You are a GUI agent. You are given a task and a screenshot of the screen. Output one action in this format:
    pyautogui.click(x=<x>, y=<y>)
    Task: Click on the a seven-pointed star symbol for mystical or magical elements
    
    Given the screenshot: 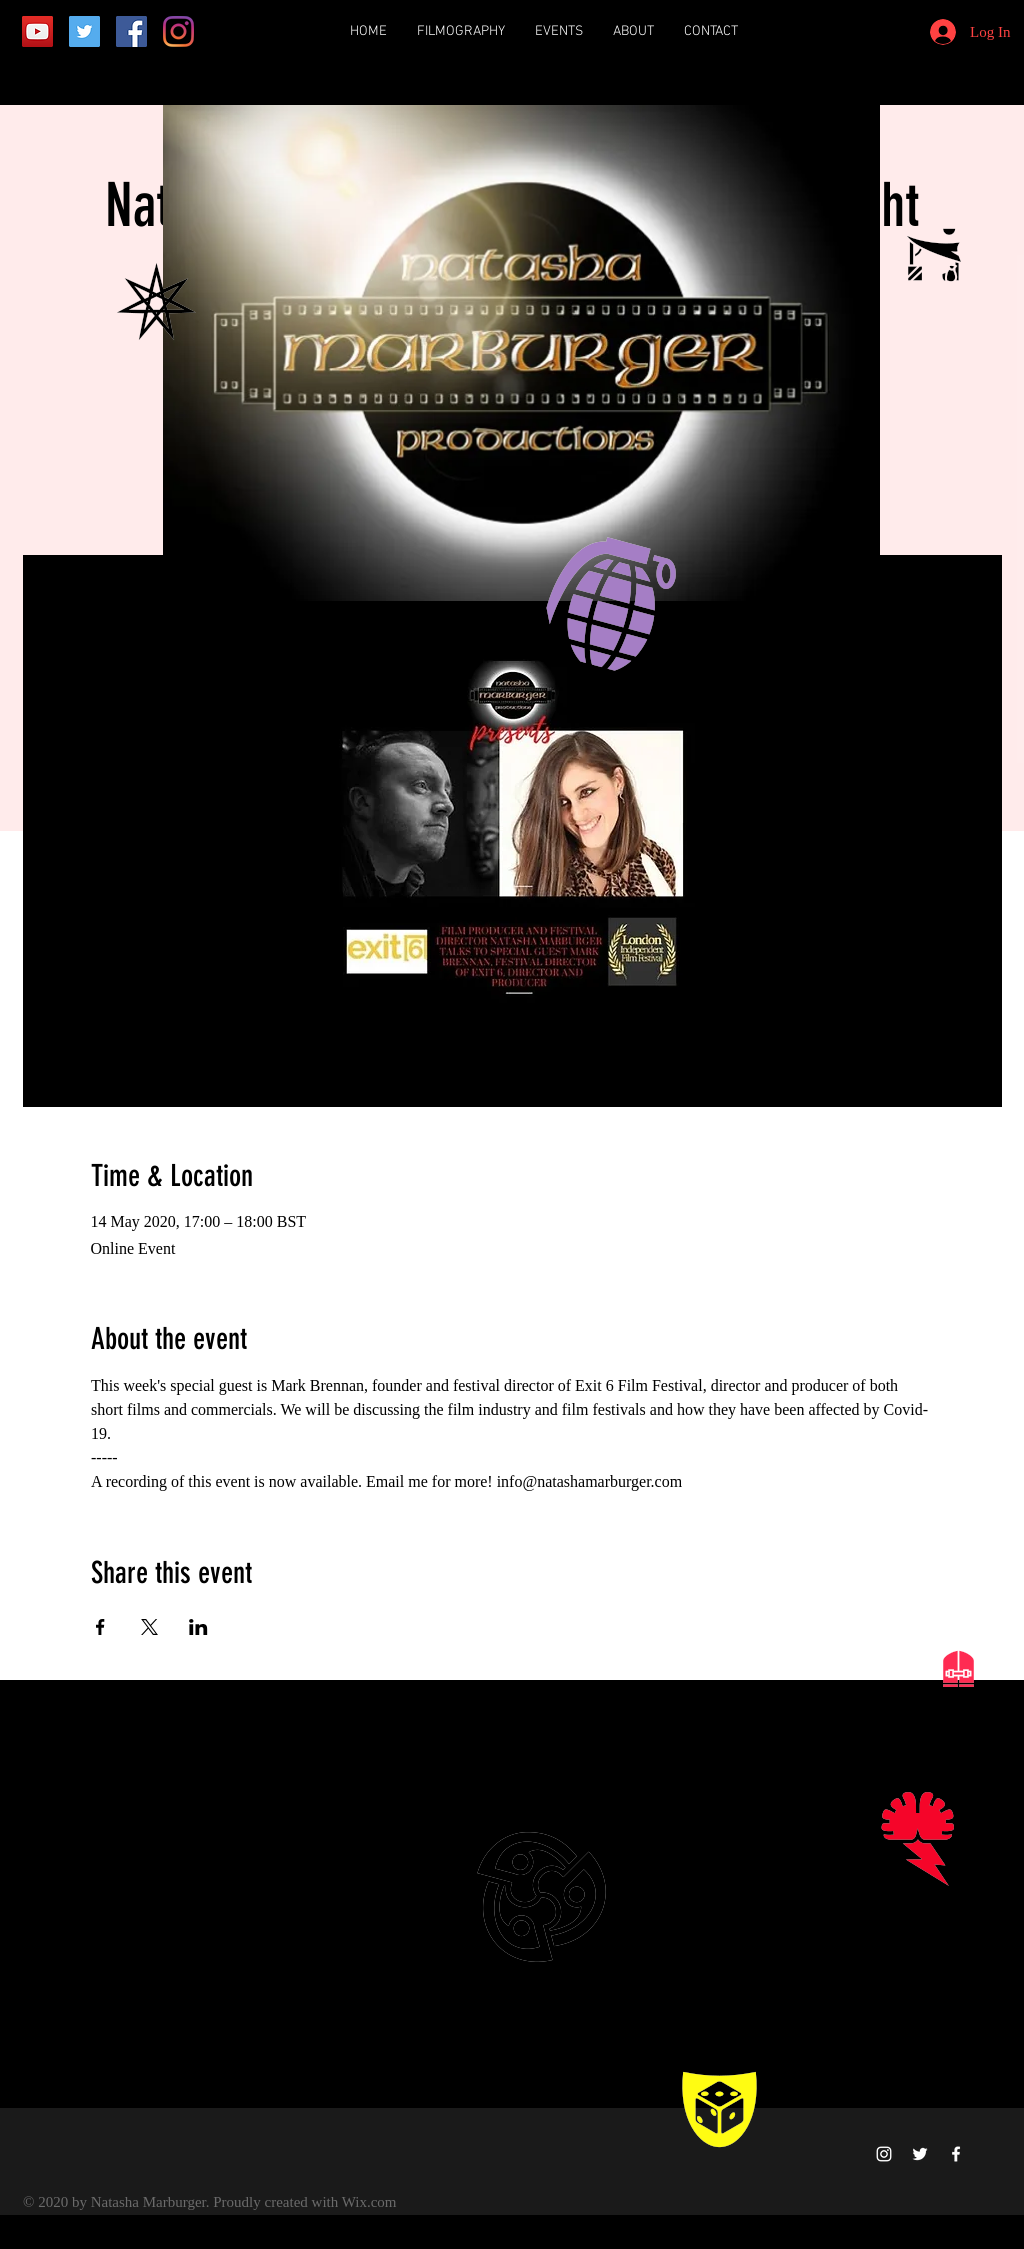 What is the action you would take?
    pyautogui.click(x=156, y=301)
    